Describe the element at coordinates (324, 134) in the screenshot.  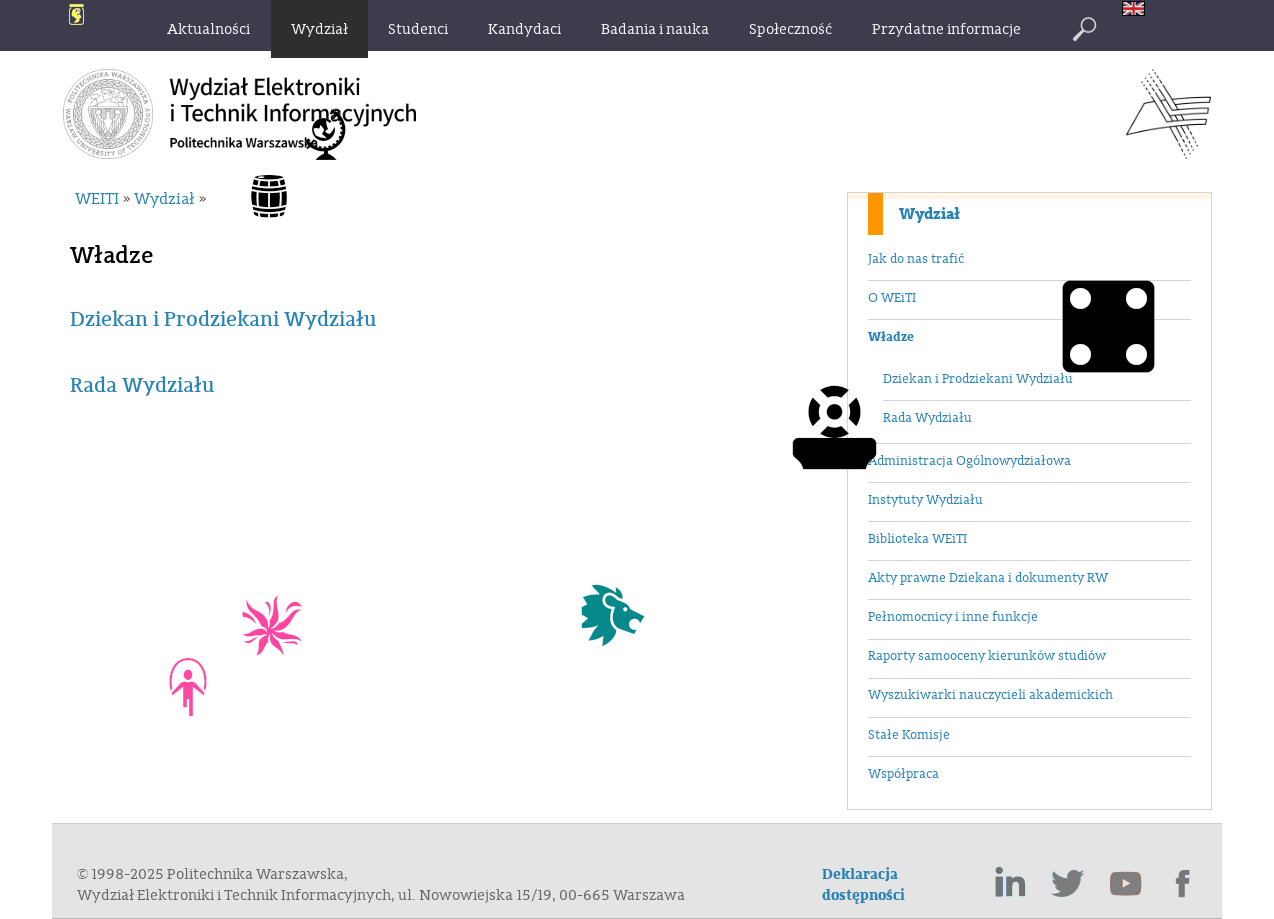
I see `access global or worldwide settings` at that location.